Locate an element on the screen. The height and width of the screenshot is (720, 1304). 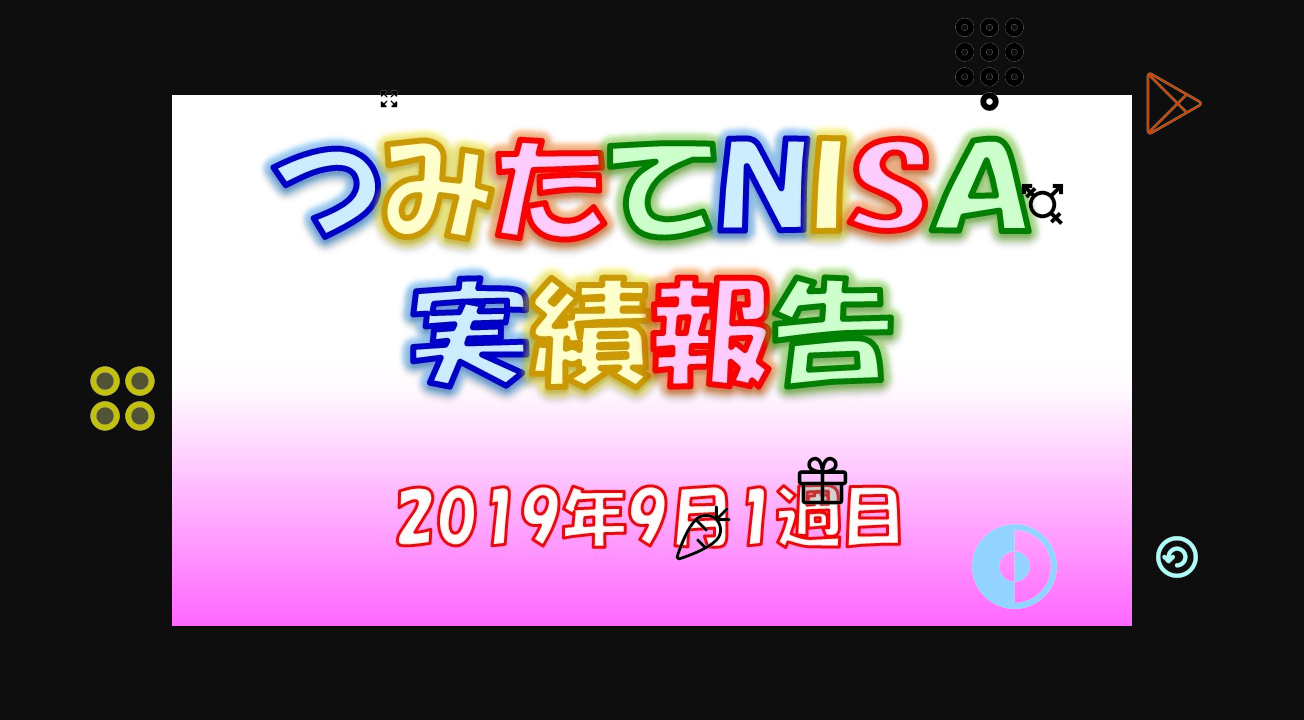
view or redeem a gift is located at coordinates (822, 483).